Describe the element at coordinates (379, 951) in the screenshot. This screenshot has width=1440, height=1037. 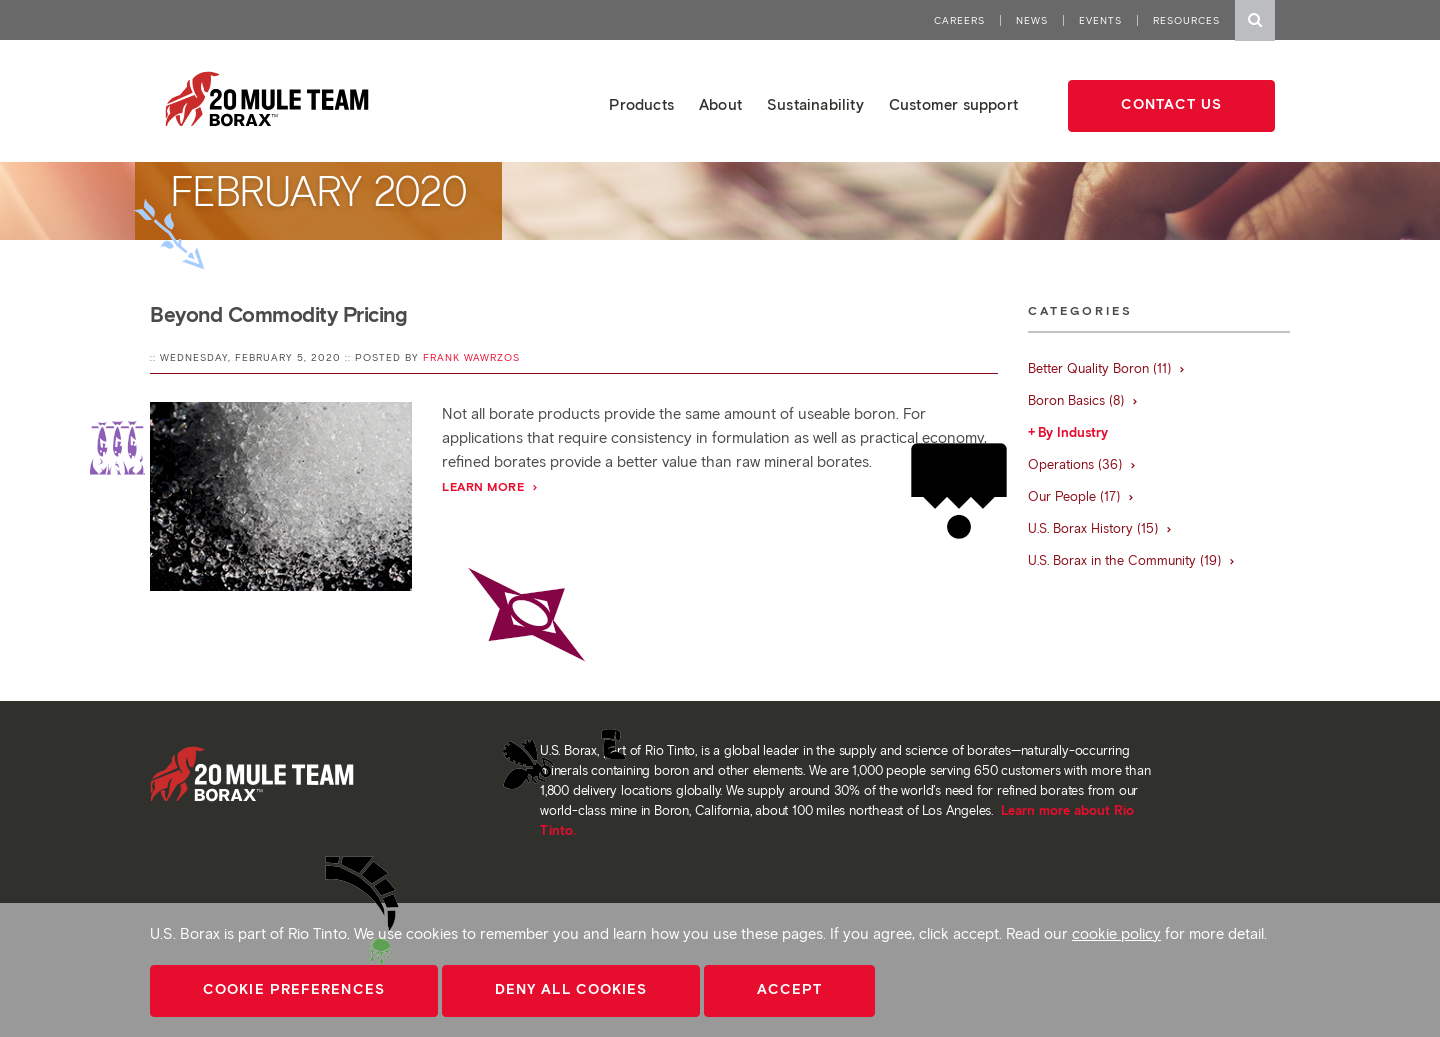
I see `indicates slime or goo element in a game` at that location.